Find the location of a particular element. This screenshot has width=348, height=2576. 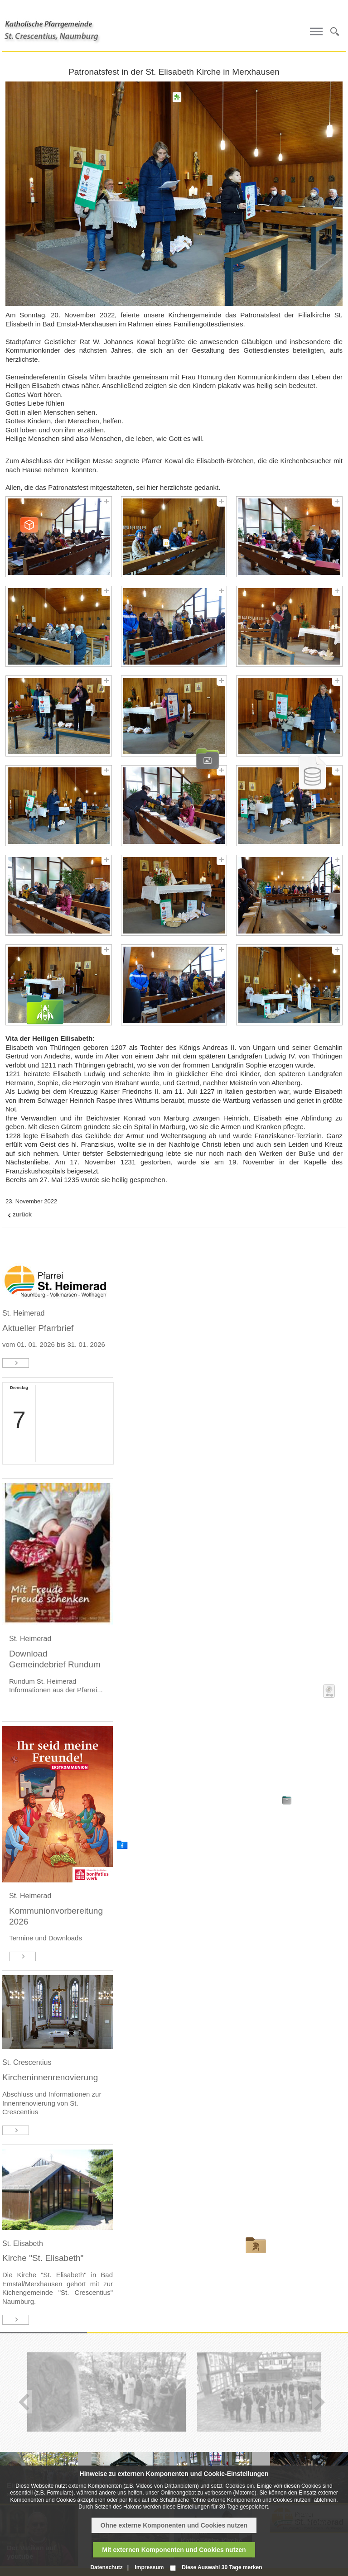

open a Blender 3D project file is located at coordinates (29, 524).